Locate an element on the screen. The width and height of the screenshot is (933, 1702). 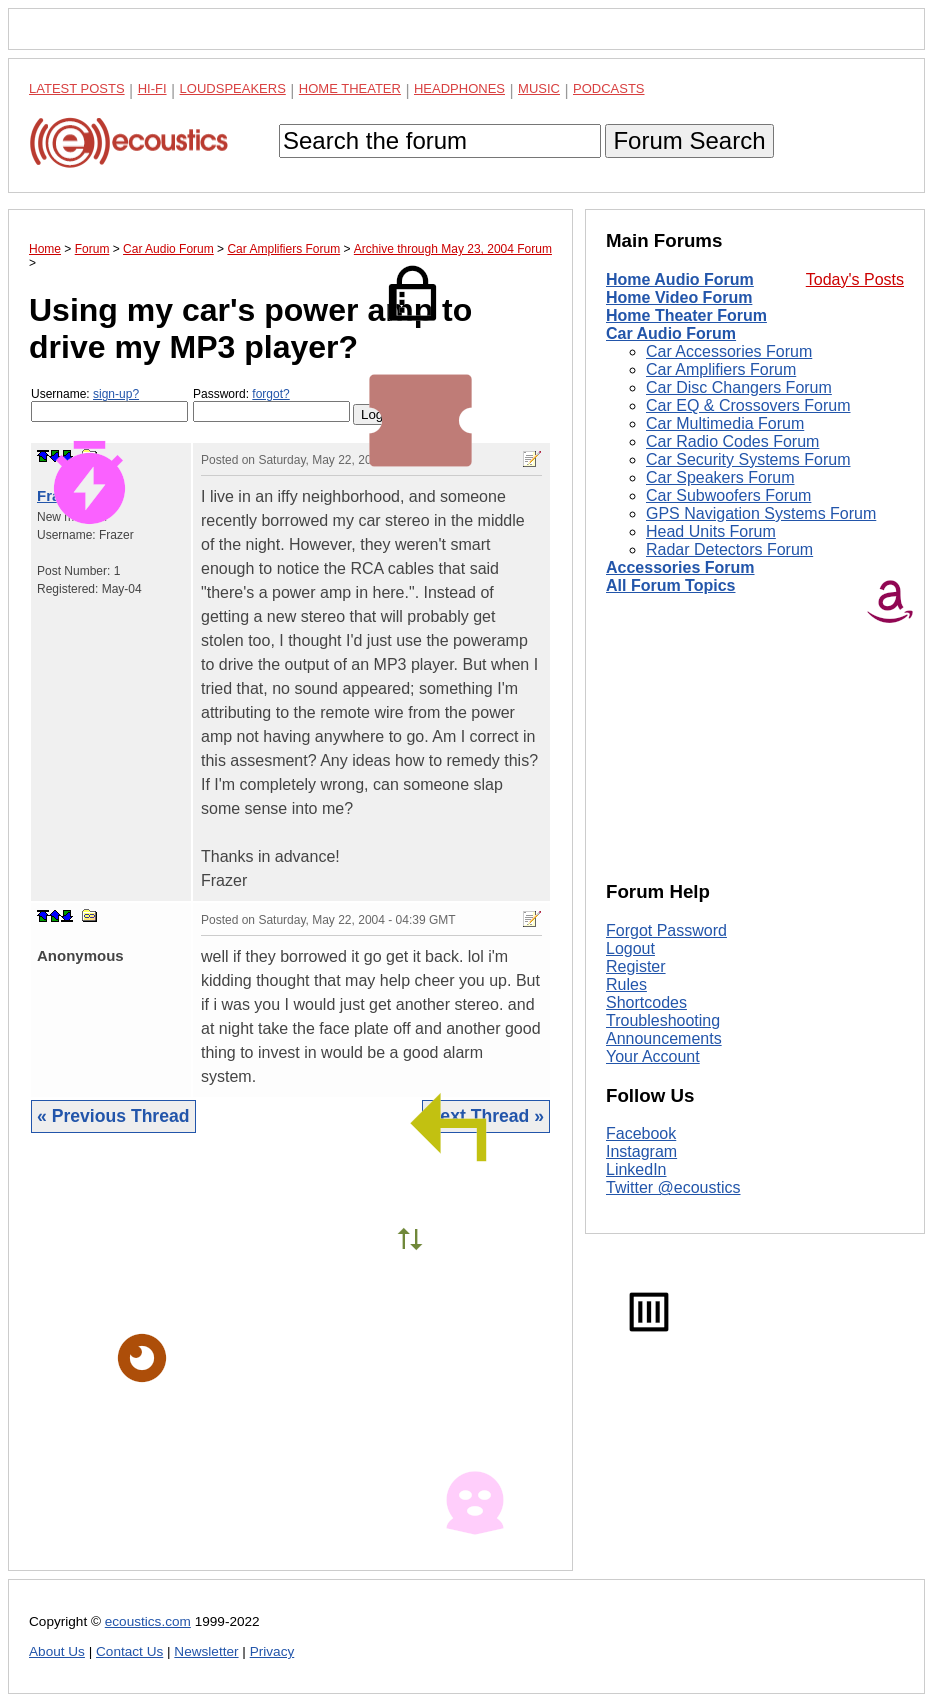
start a quick timer or speed countdown is located at coordinates (89, 484).